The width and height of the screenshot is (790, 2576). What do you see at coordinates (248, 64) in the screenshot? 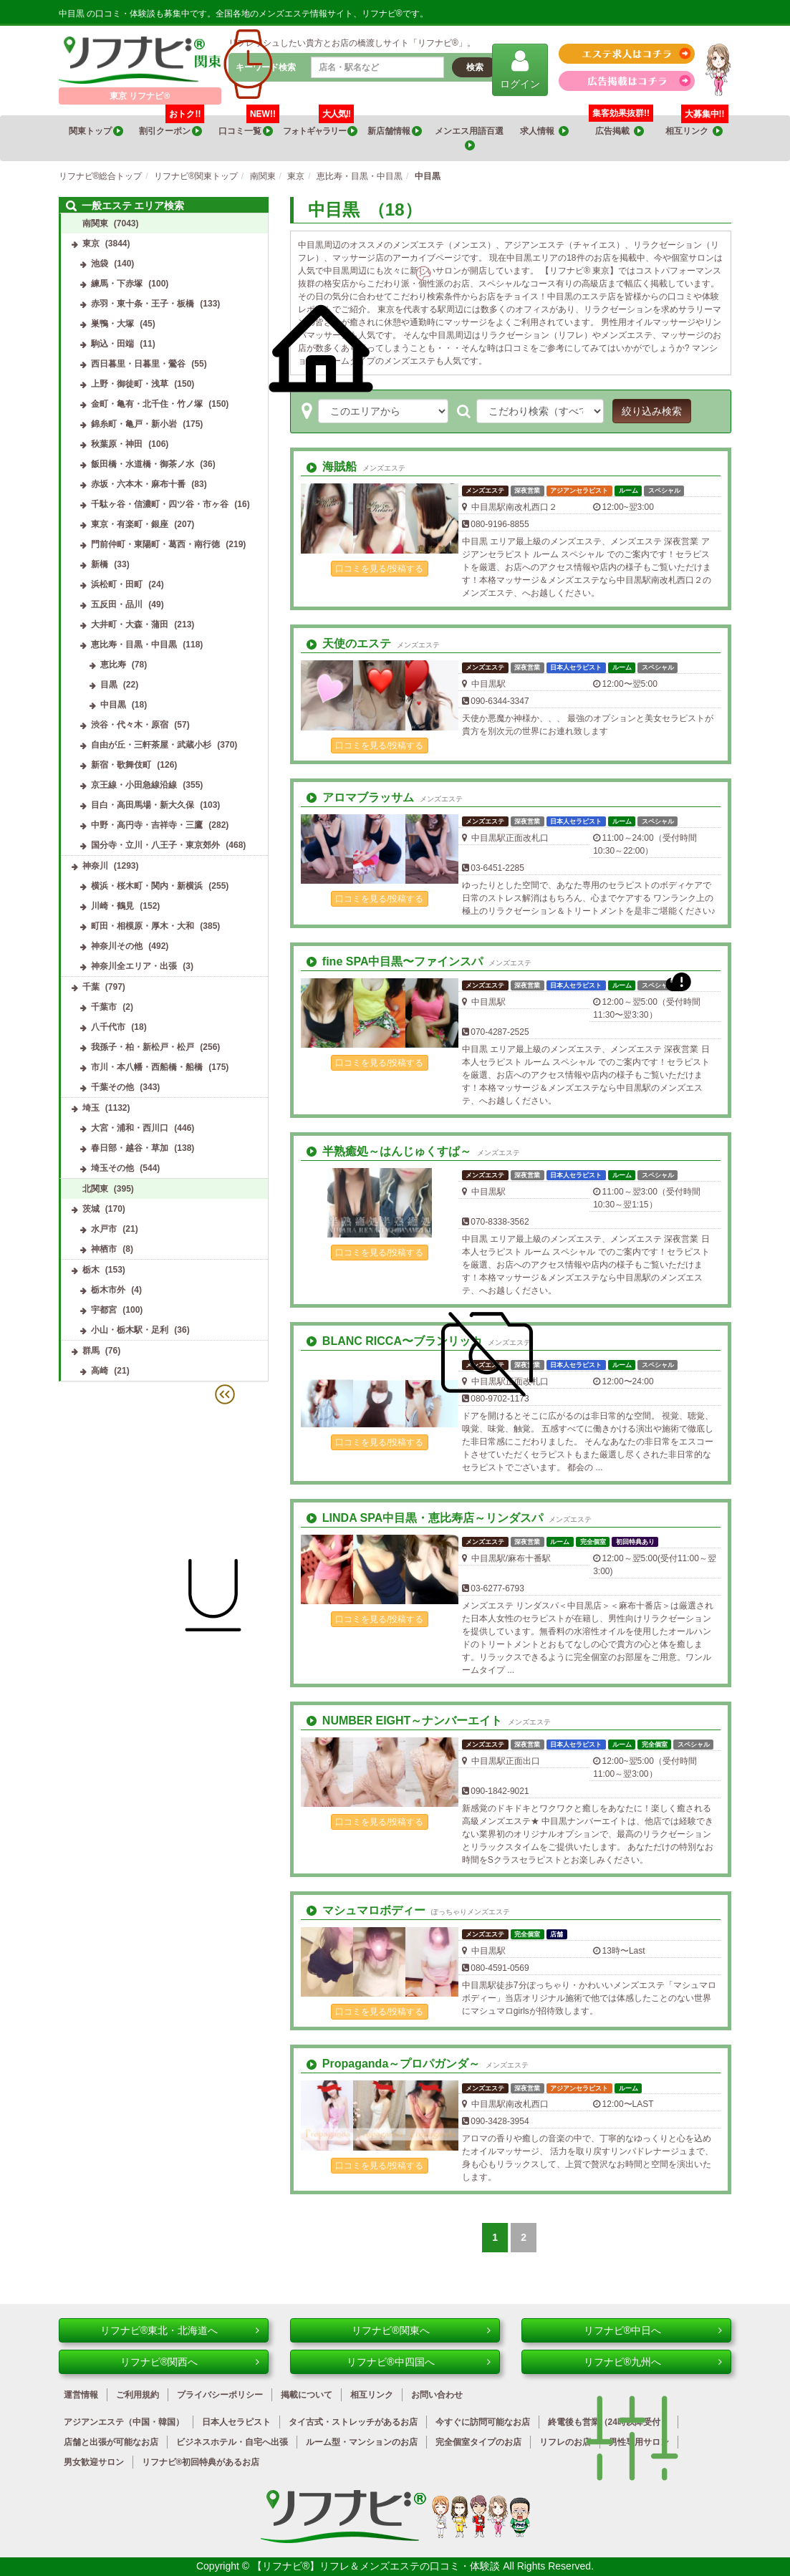
I see `view watch or wearable device settings` at bounding box center [248, 64].